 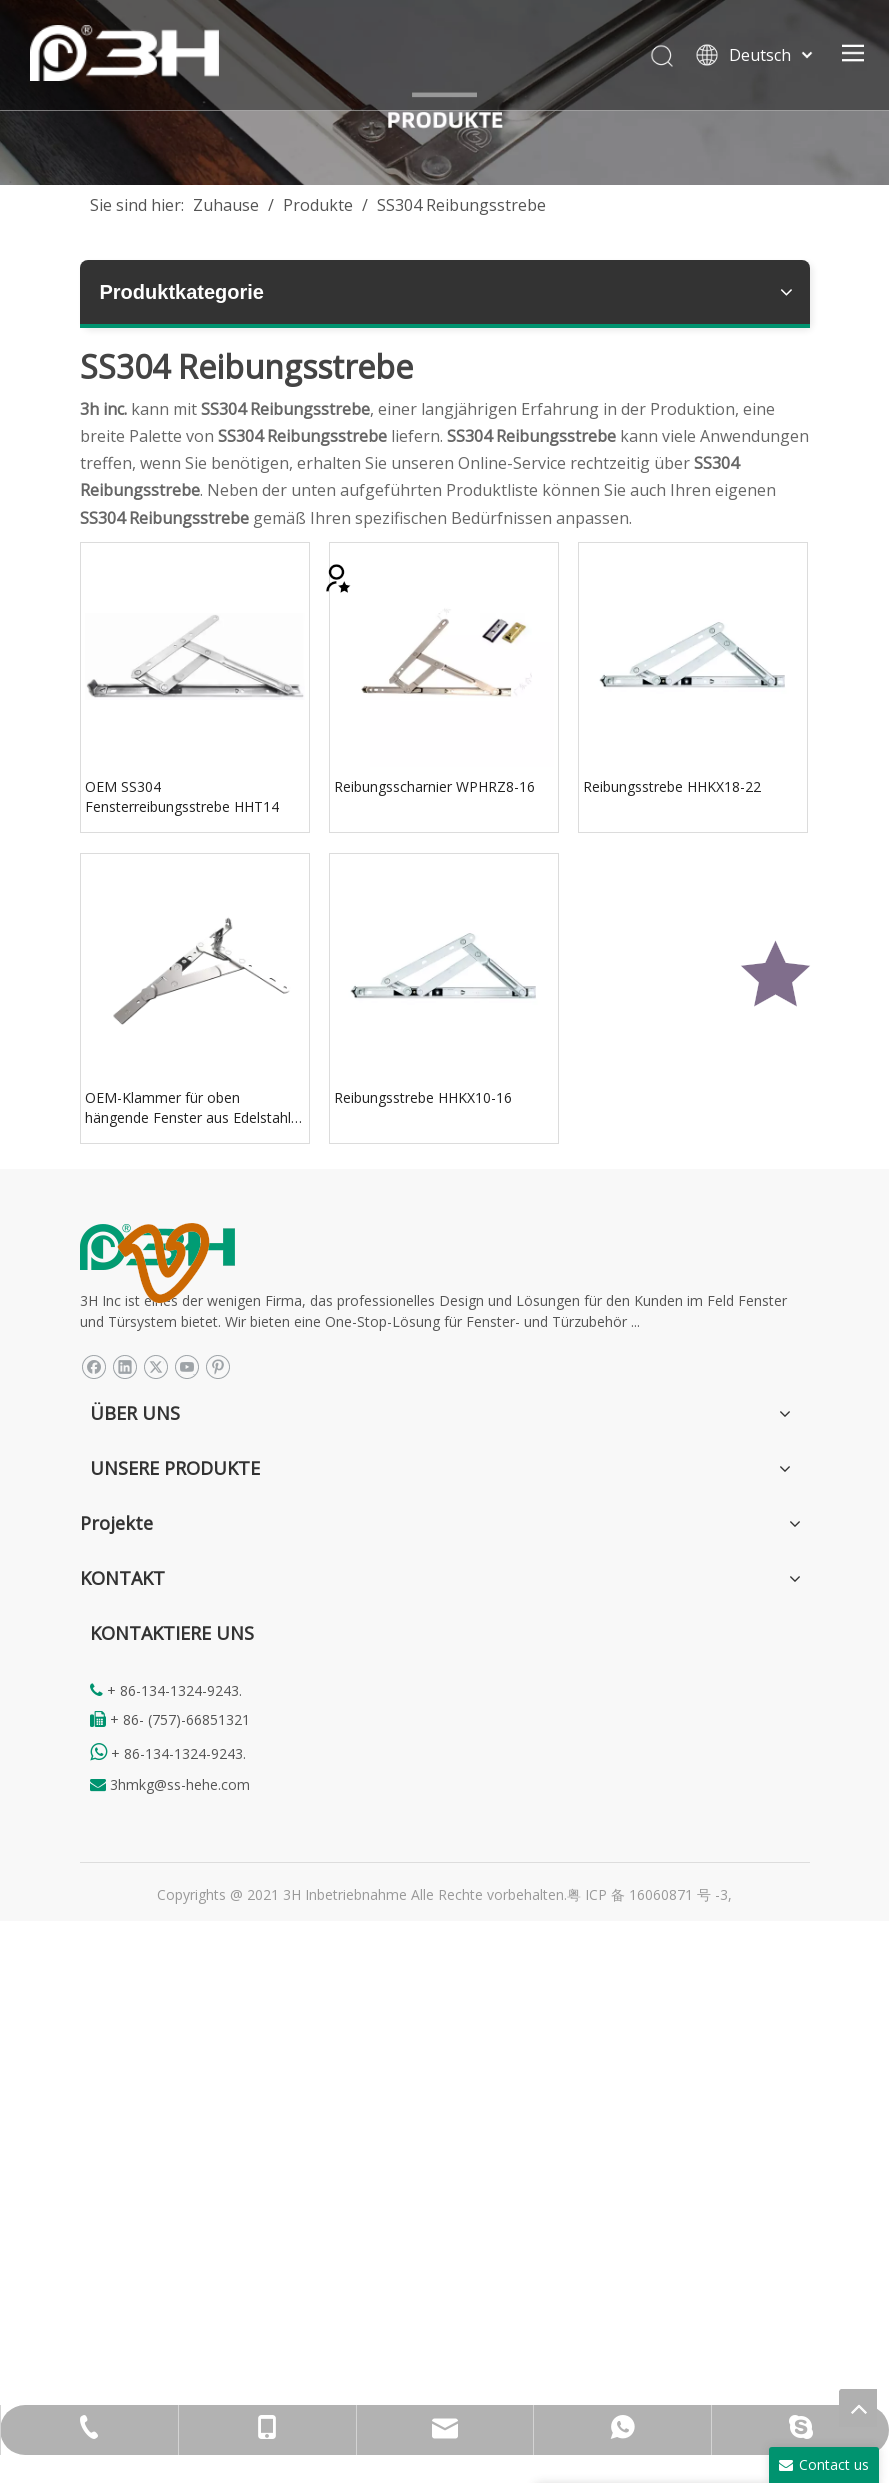 What do you see at coordinates (336, 578) in the screenshot?
I see `view featured or starred user profile` at bounding box center [336, 578].